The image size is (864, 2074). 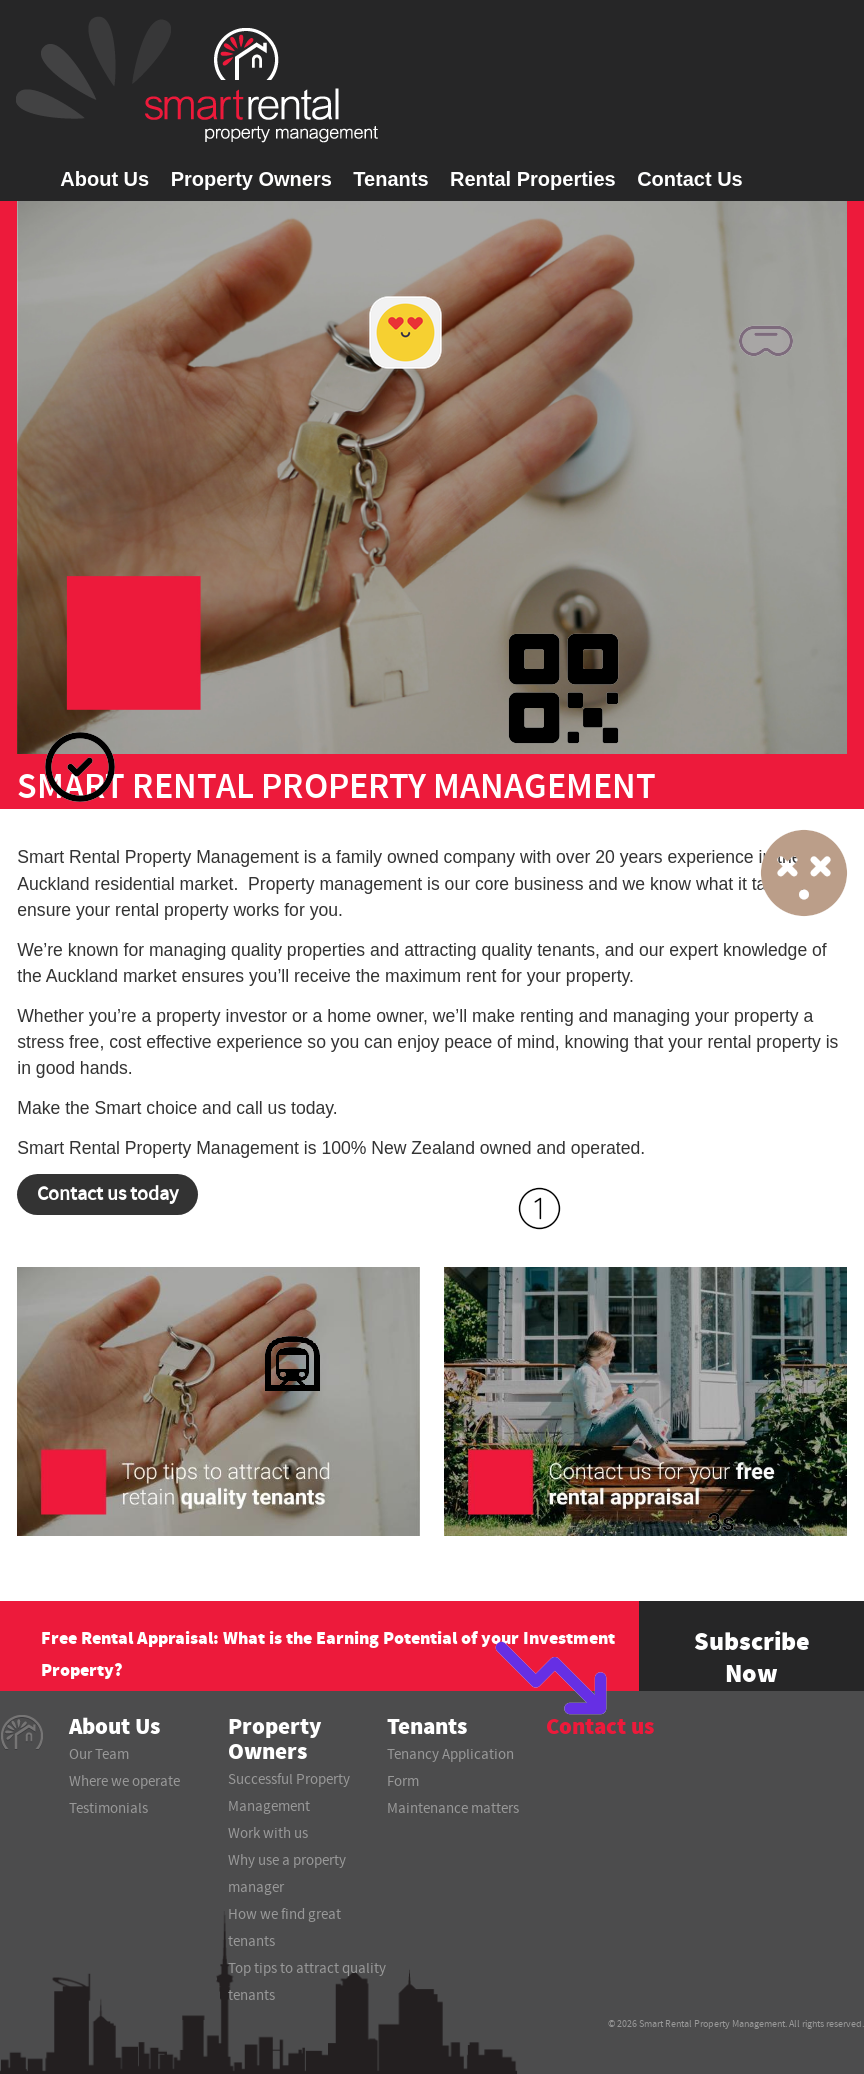 I want to click on view subway or metro transit options, so click(x=292, y=1363).